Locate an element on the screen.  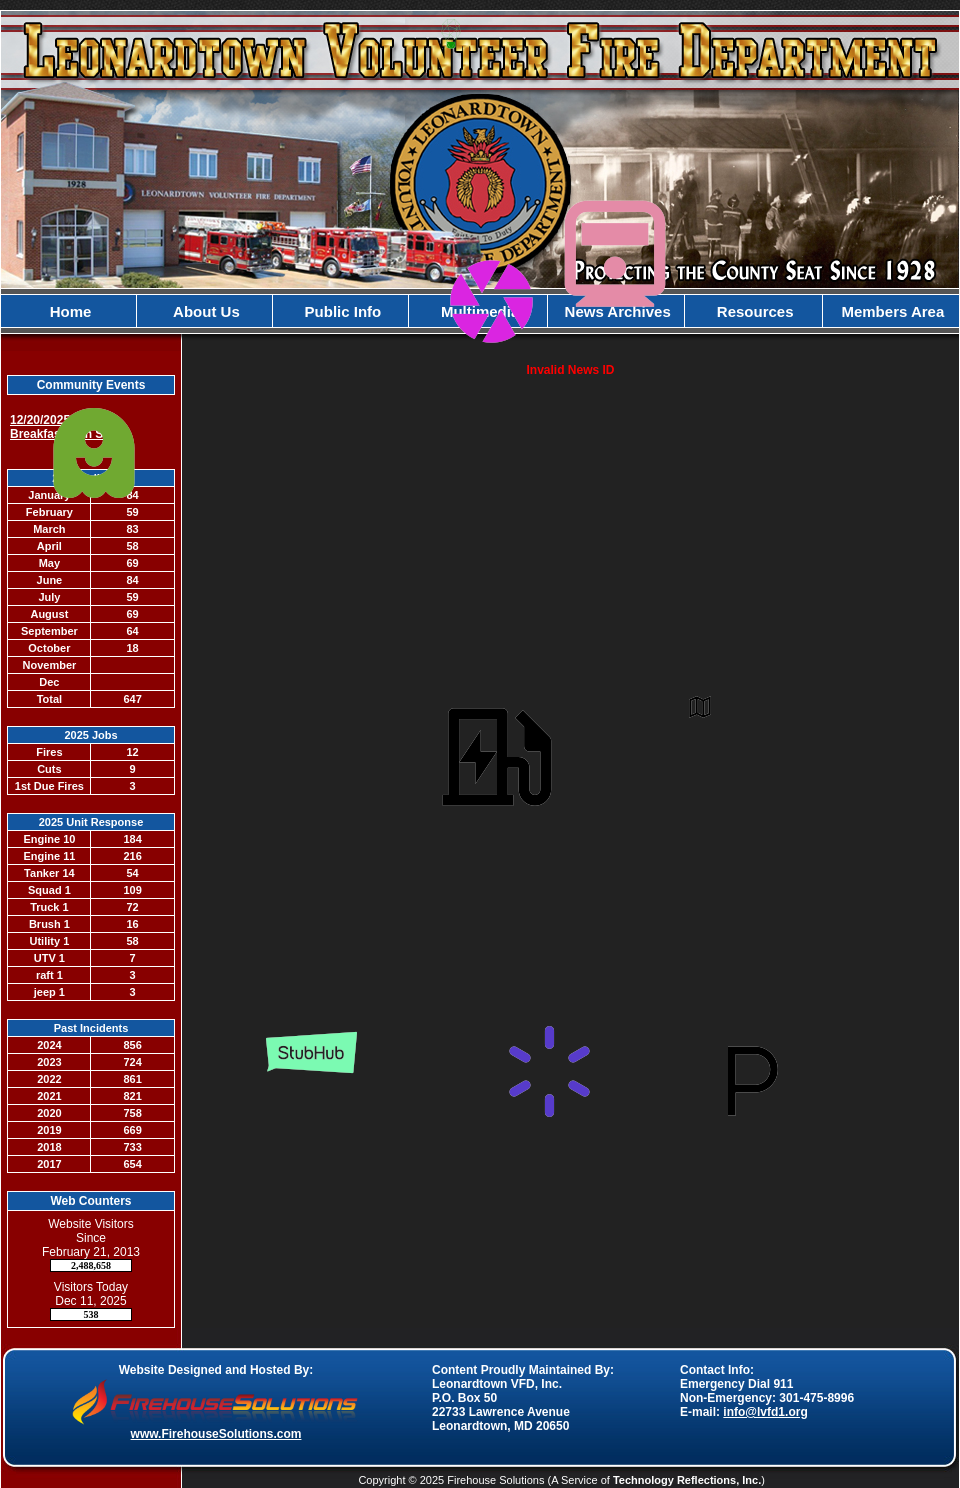
open the StubHub app is located at coordinates (311, 1052).